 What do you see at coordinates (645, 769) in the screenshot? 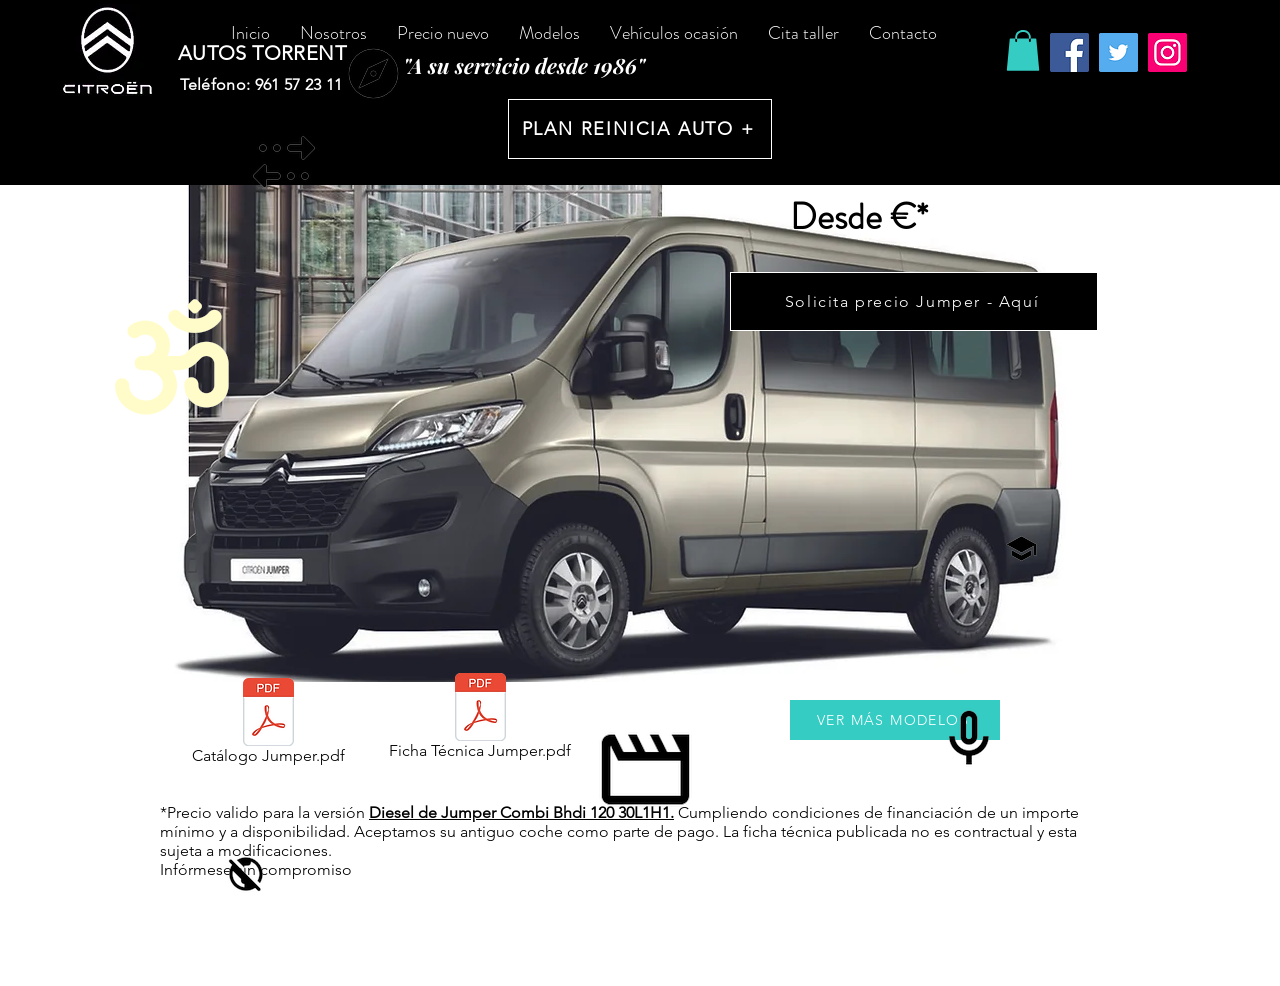
I see `access video or movie content` at bounding box center [645, 769].